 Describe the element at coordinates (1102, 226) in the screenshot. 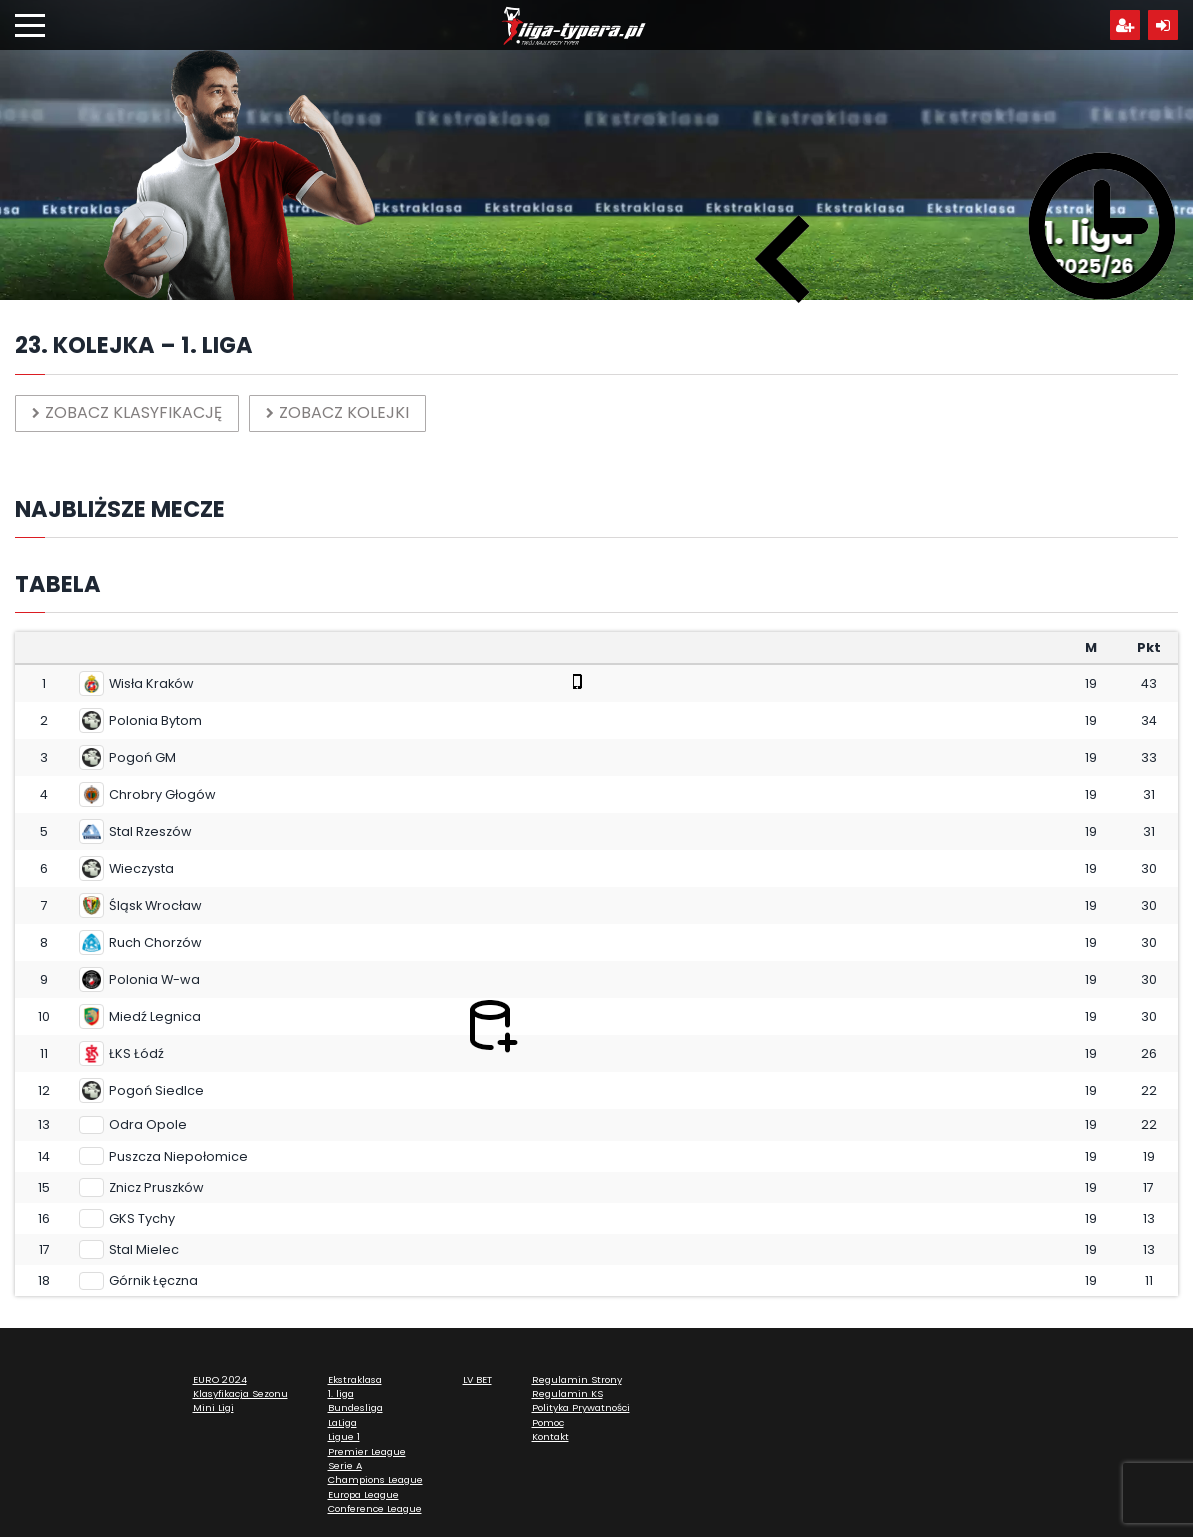

I see `view time or clock settings` at that location.